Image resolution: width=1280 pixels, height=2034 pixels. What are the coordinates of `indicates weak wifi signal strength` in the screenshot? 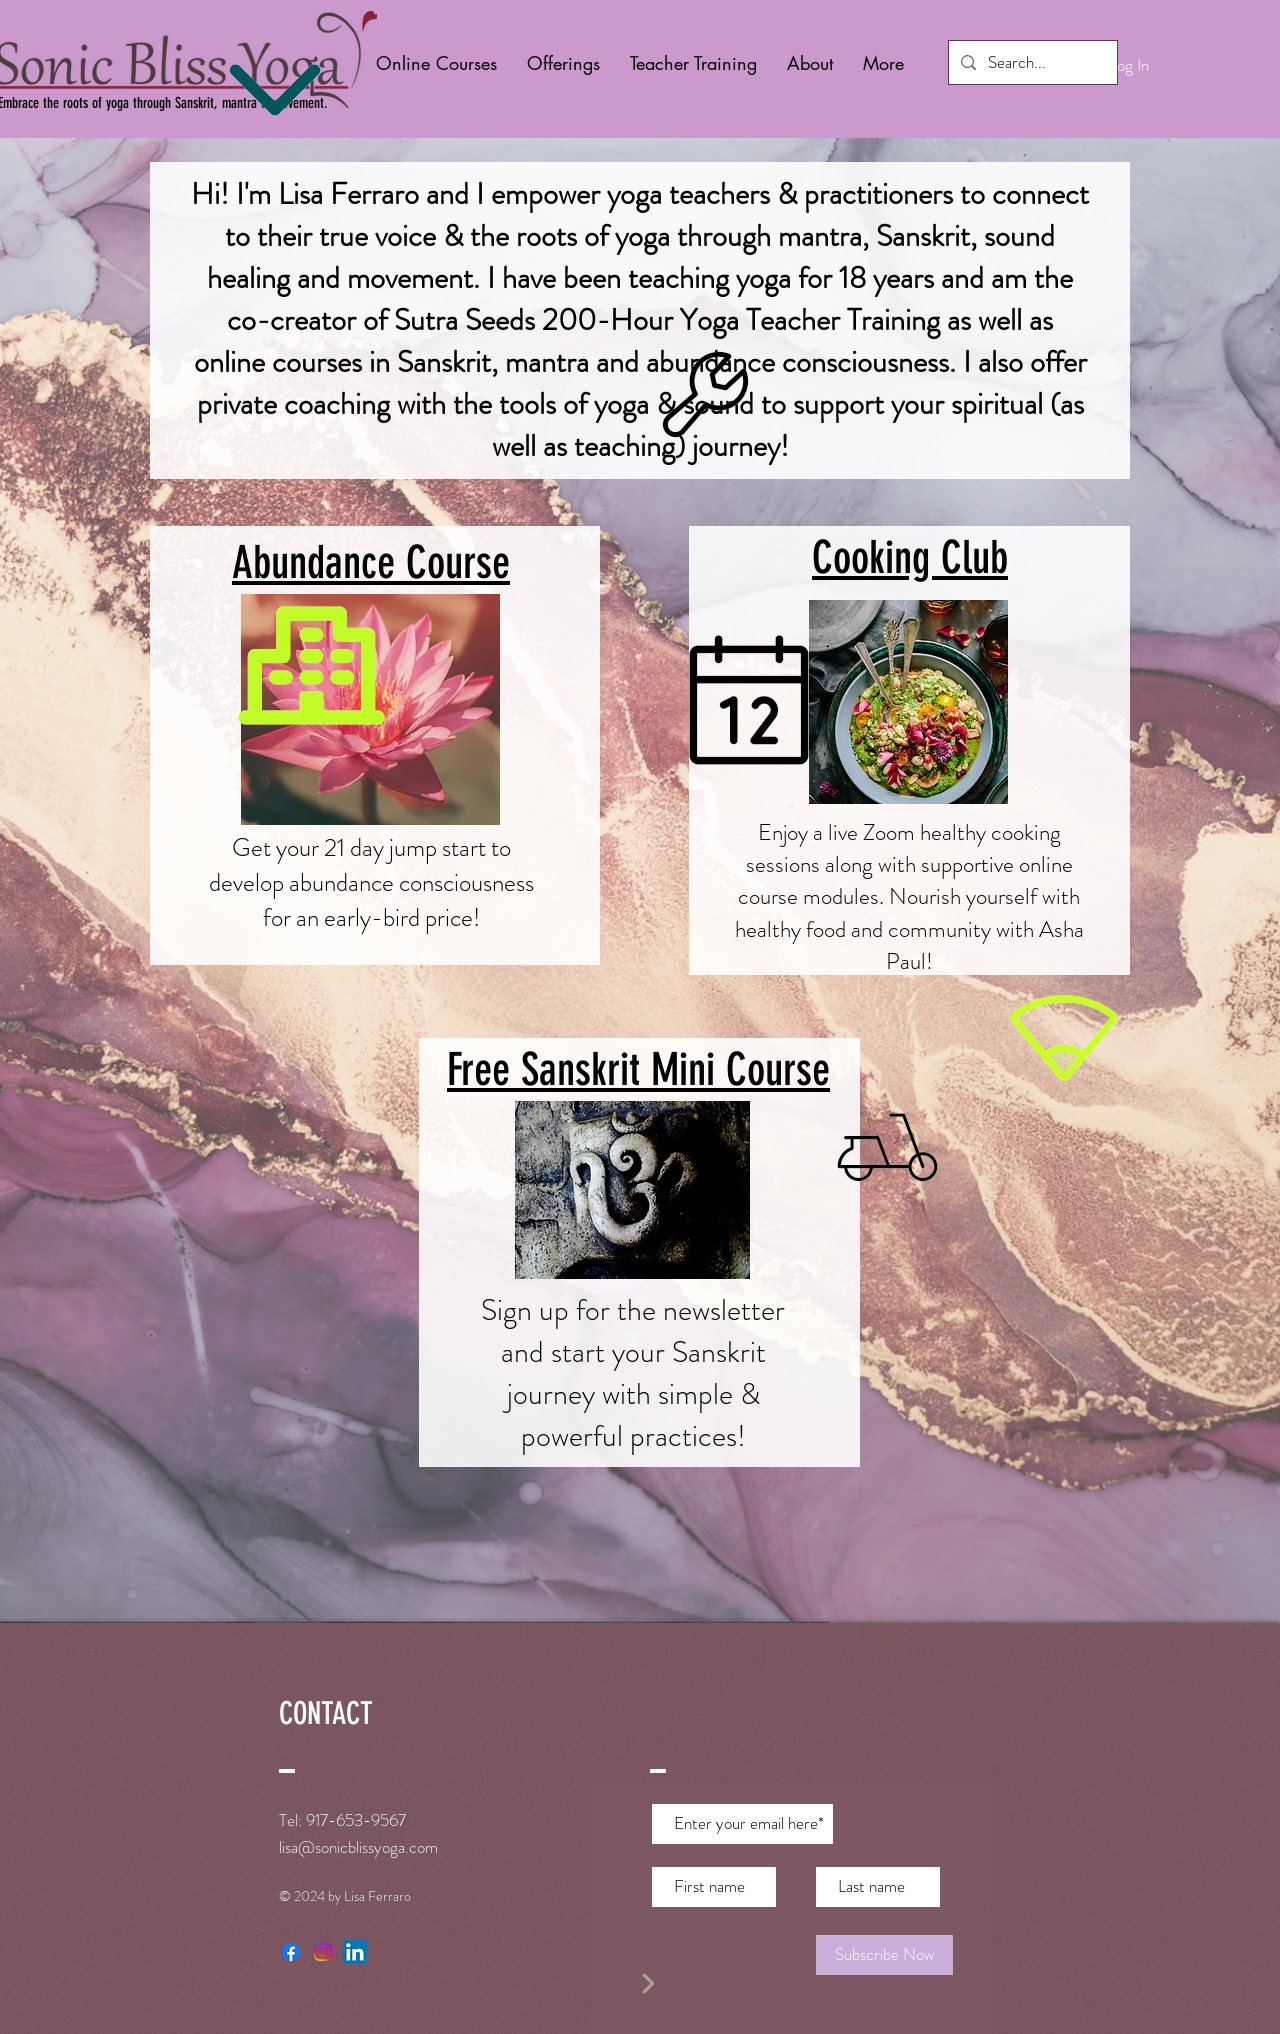 It's located at (1064, 1038).